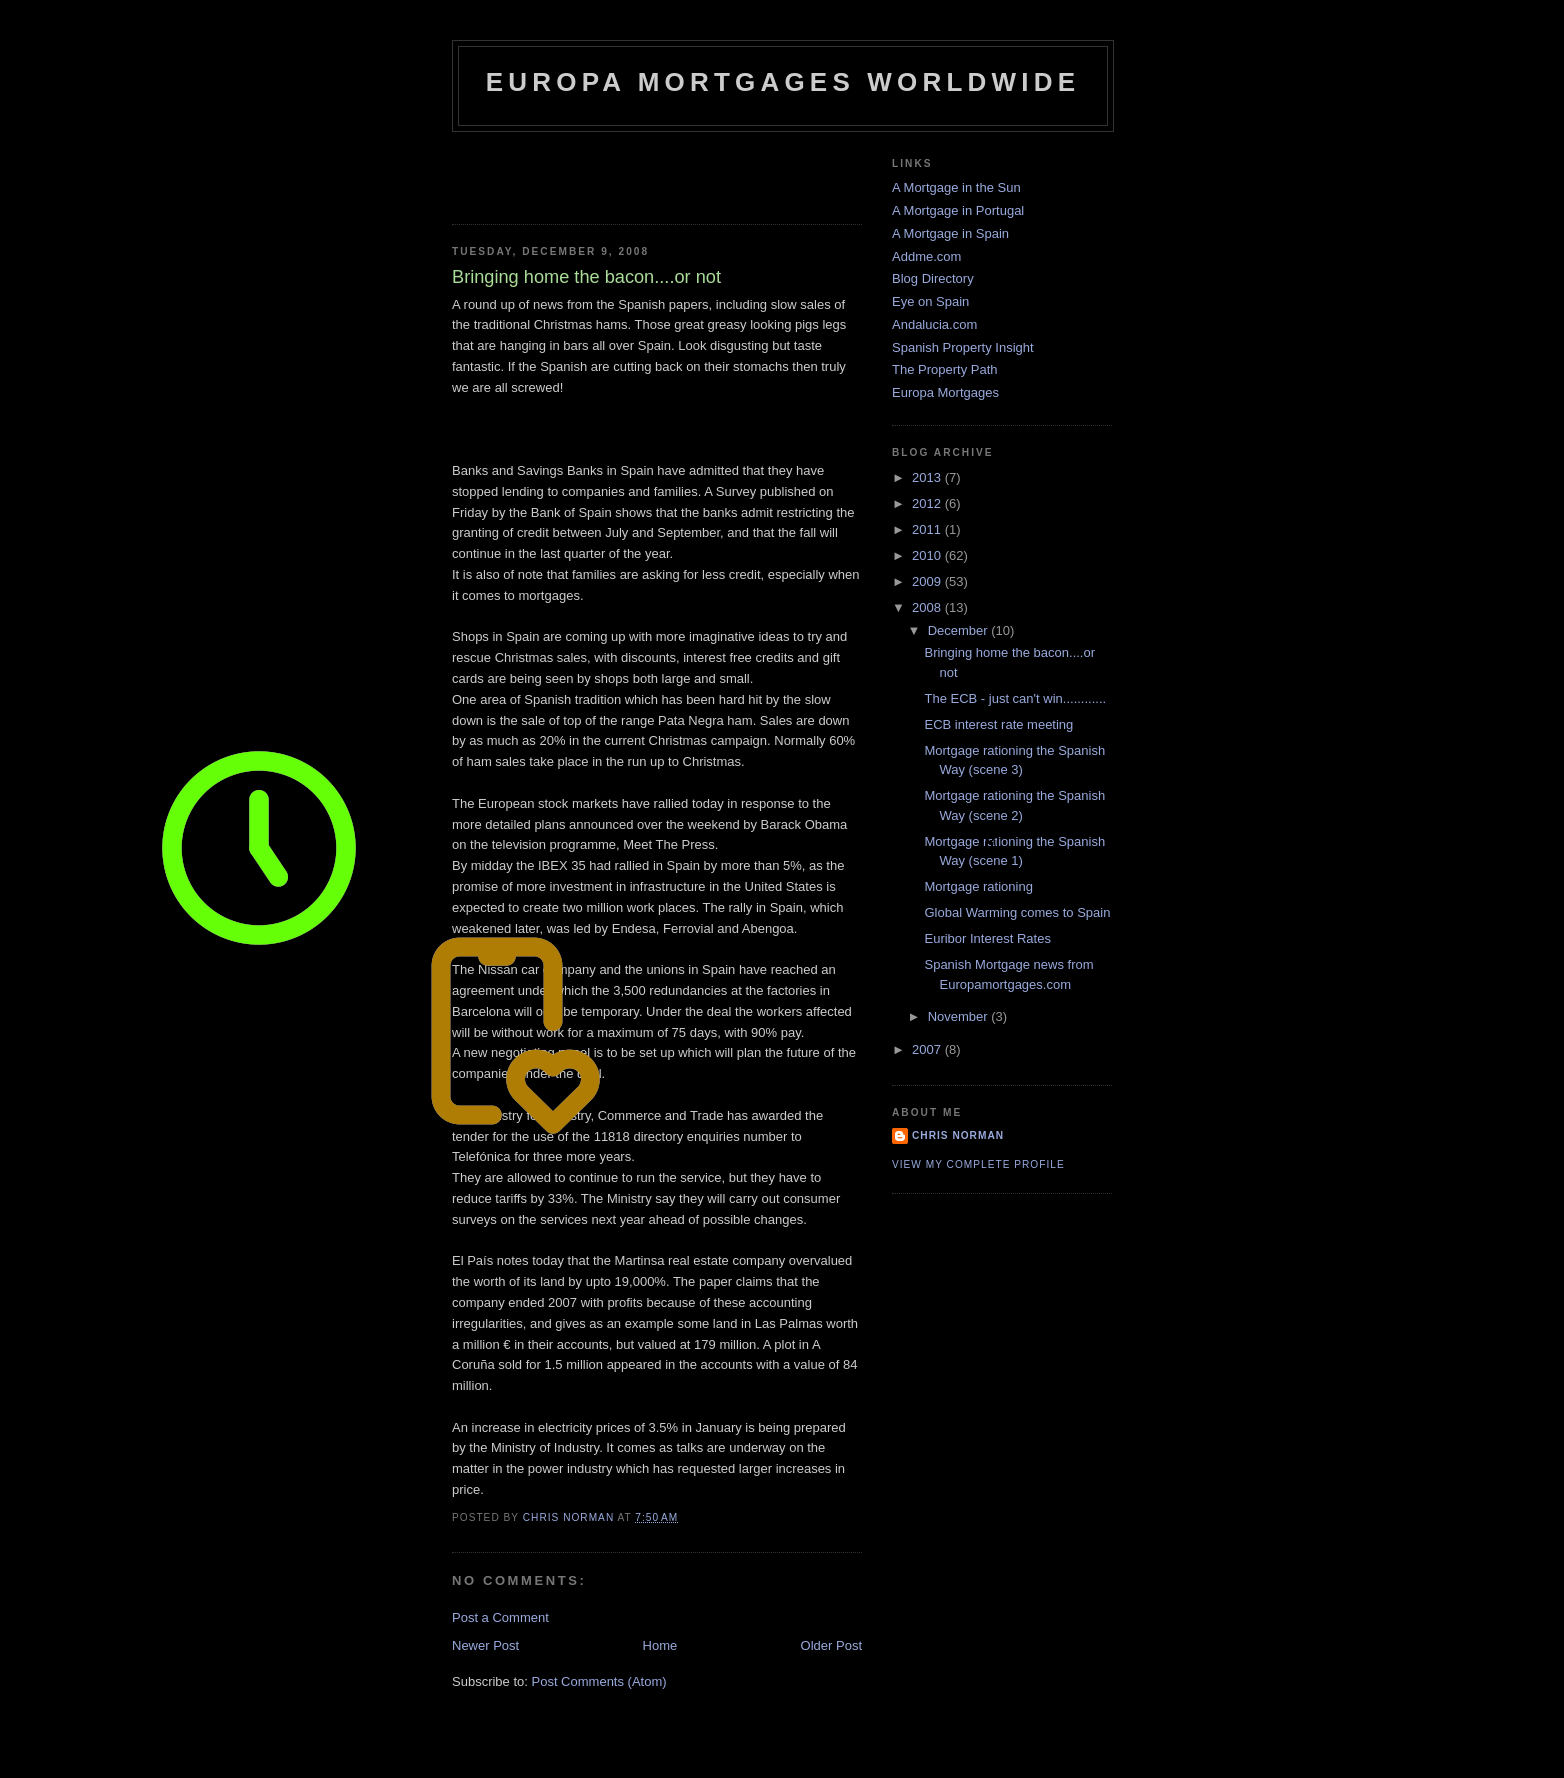  I want to click on view current time, so click(259, 848).